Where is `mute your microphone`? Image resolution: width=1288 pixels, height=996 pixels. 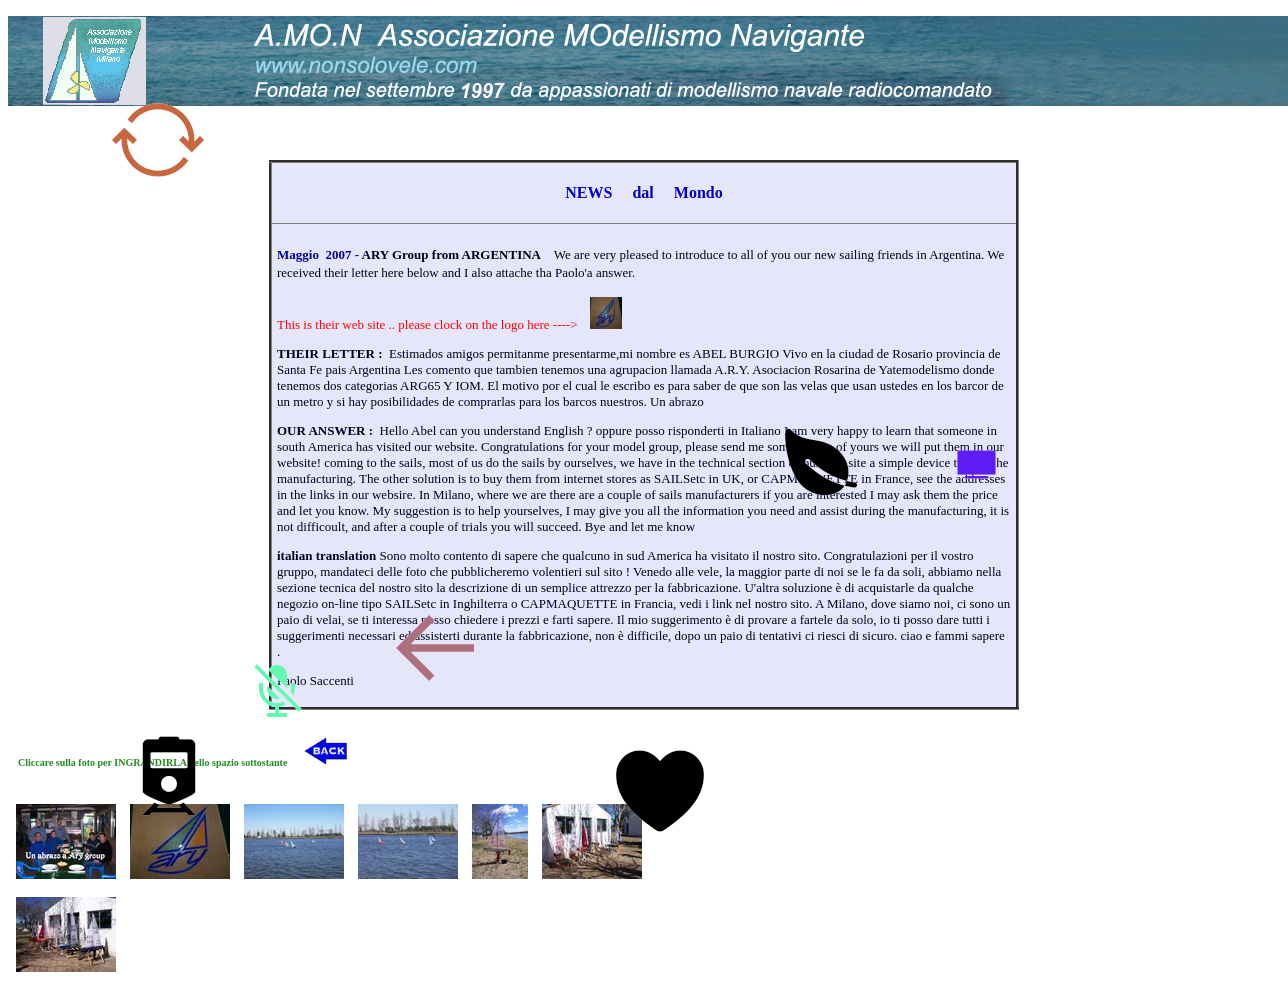 mute your microphone is located at coordinates (277, 691).